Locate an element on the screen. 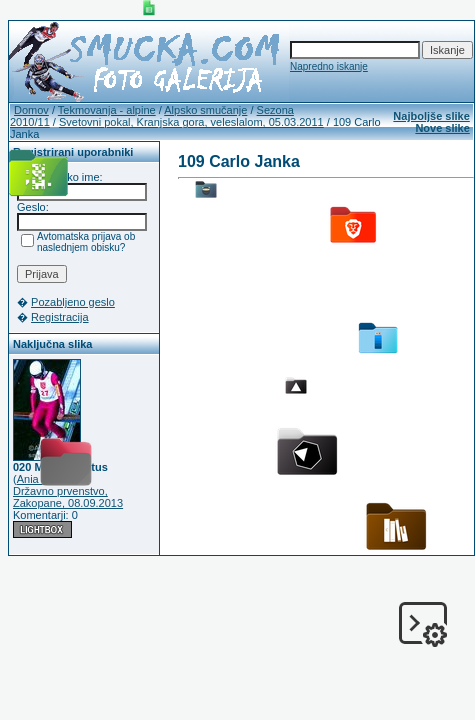 The height and width of the screenshot is (720, 475). open folder containing USB drive files is located at coordinates (378, 339).